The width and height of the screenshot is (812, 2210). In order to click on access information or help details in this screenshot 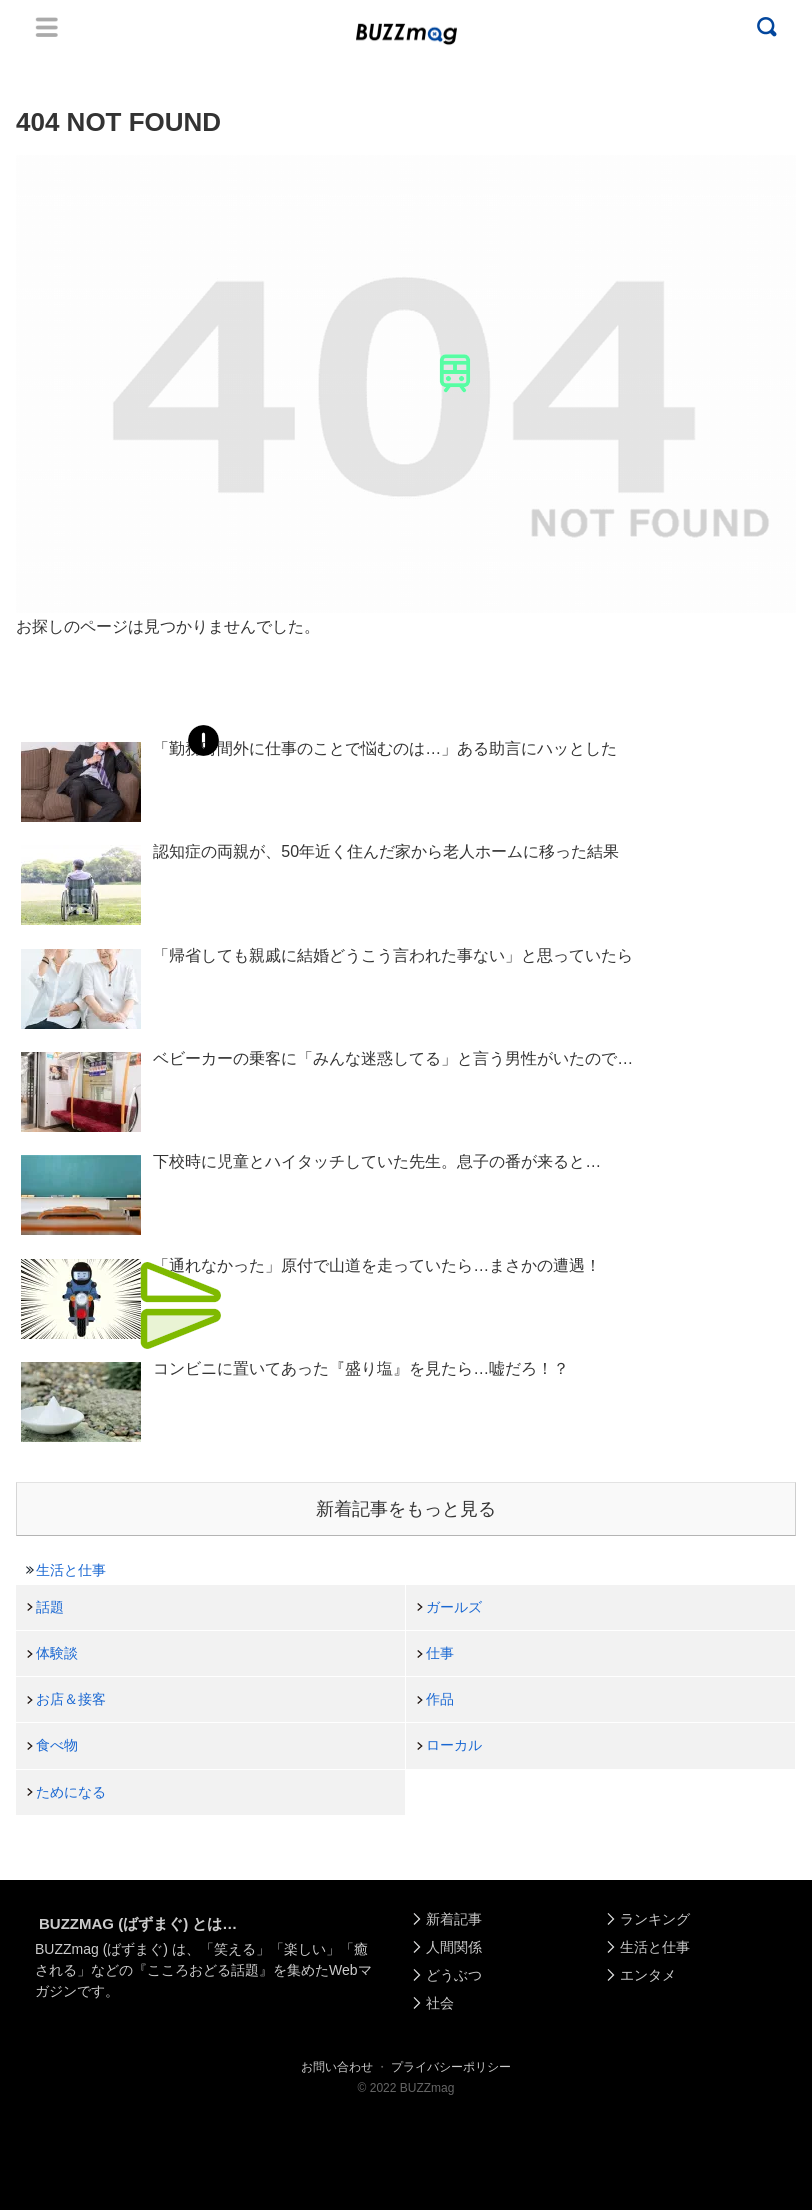, I will do `click(203, 740)`.